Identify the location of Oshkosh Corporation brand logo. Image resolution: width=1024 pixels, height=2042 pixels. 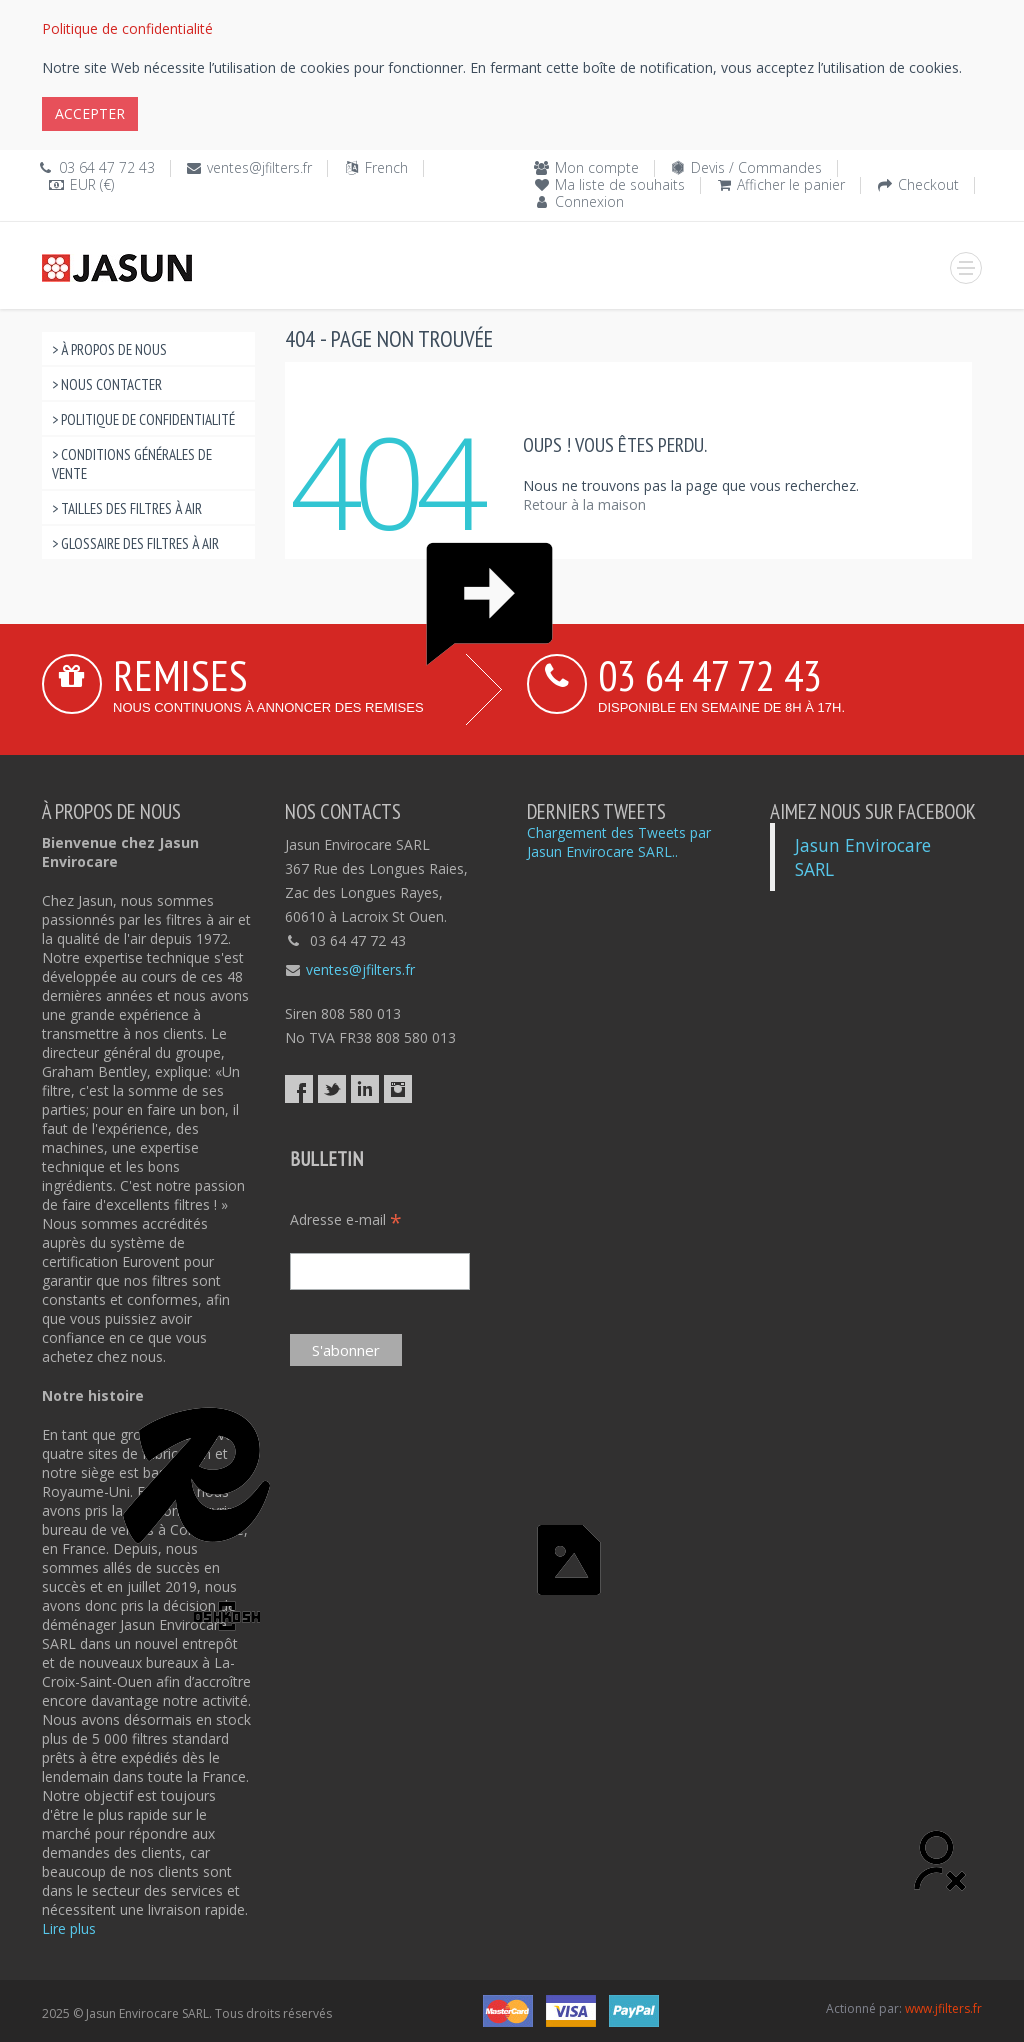
(227, 1616).